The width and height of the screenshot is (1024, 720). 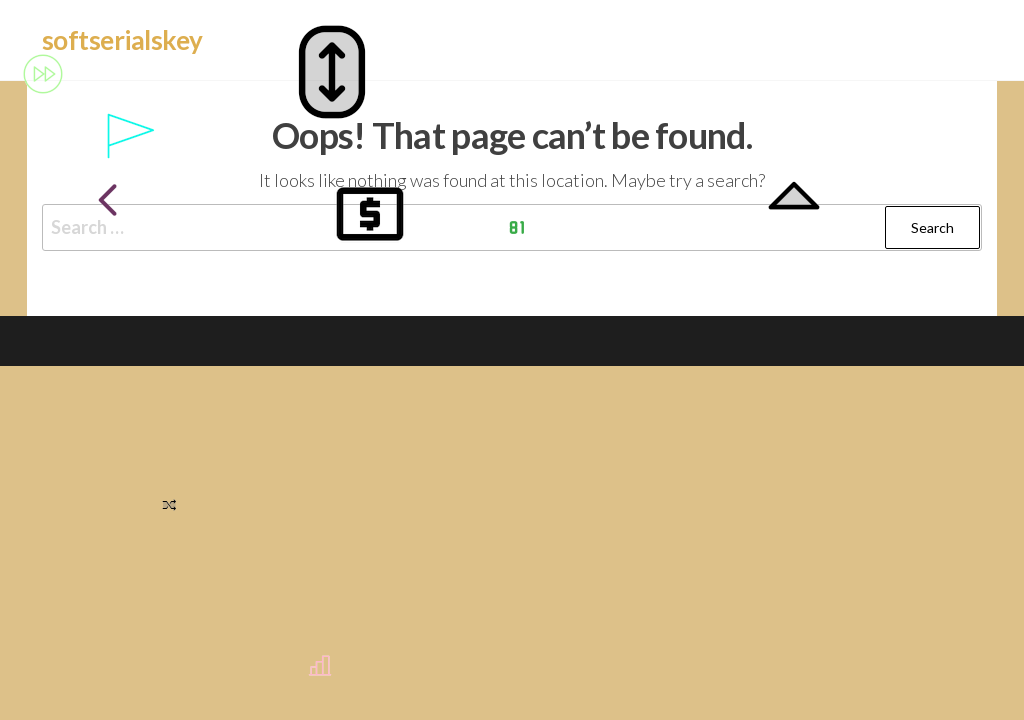 What do you see at coordinates (169, 505) in the screenshot?
I see `shuffle or randomize playback order` at bounding box center [169, 505].